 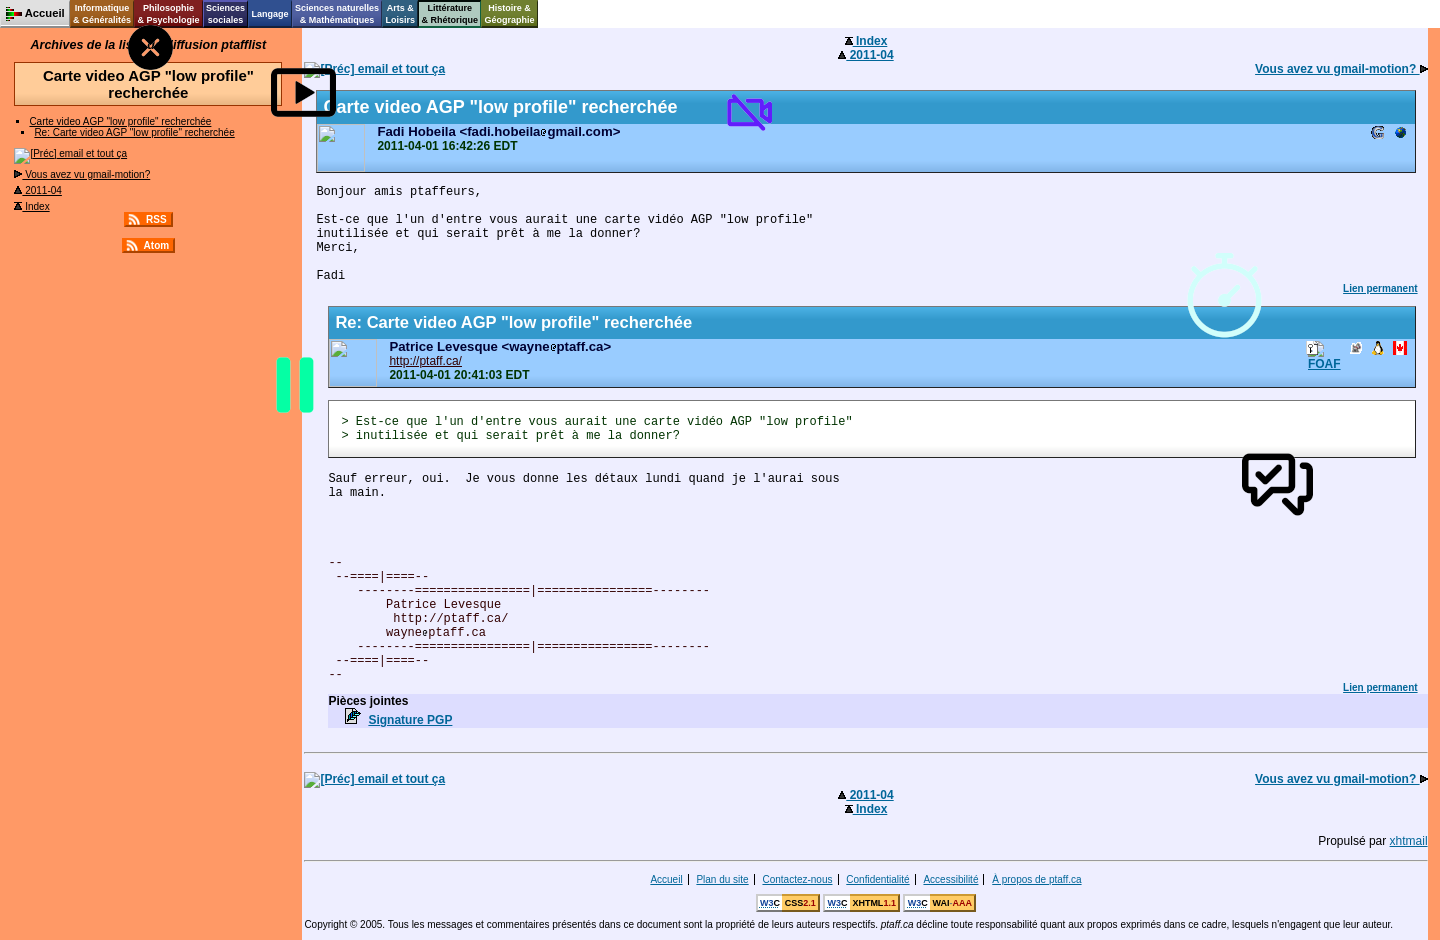 I want to click on start or stop a timer, so click(x=1224, y=297).